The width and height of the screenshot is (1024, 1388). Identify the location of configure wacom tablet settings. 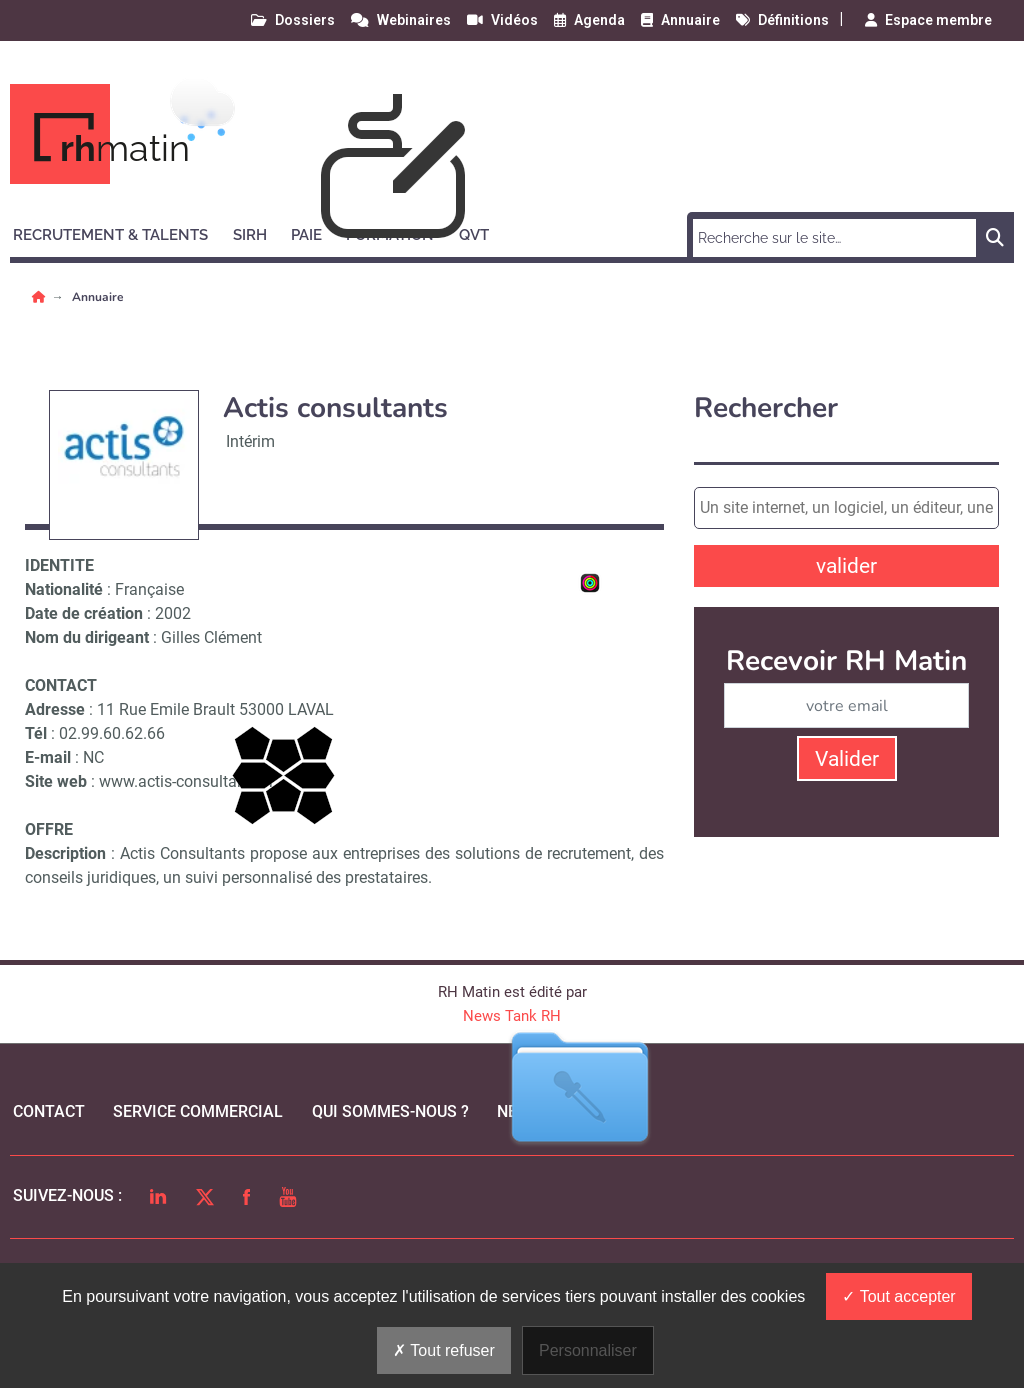
(393, 166).